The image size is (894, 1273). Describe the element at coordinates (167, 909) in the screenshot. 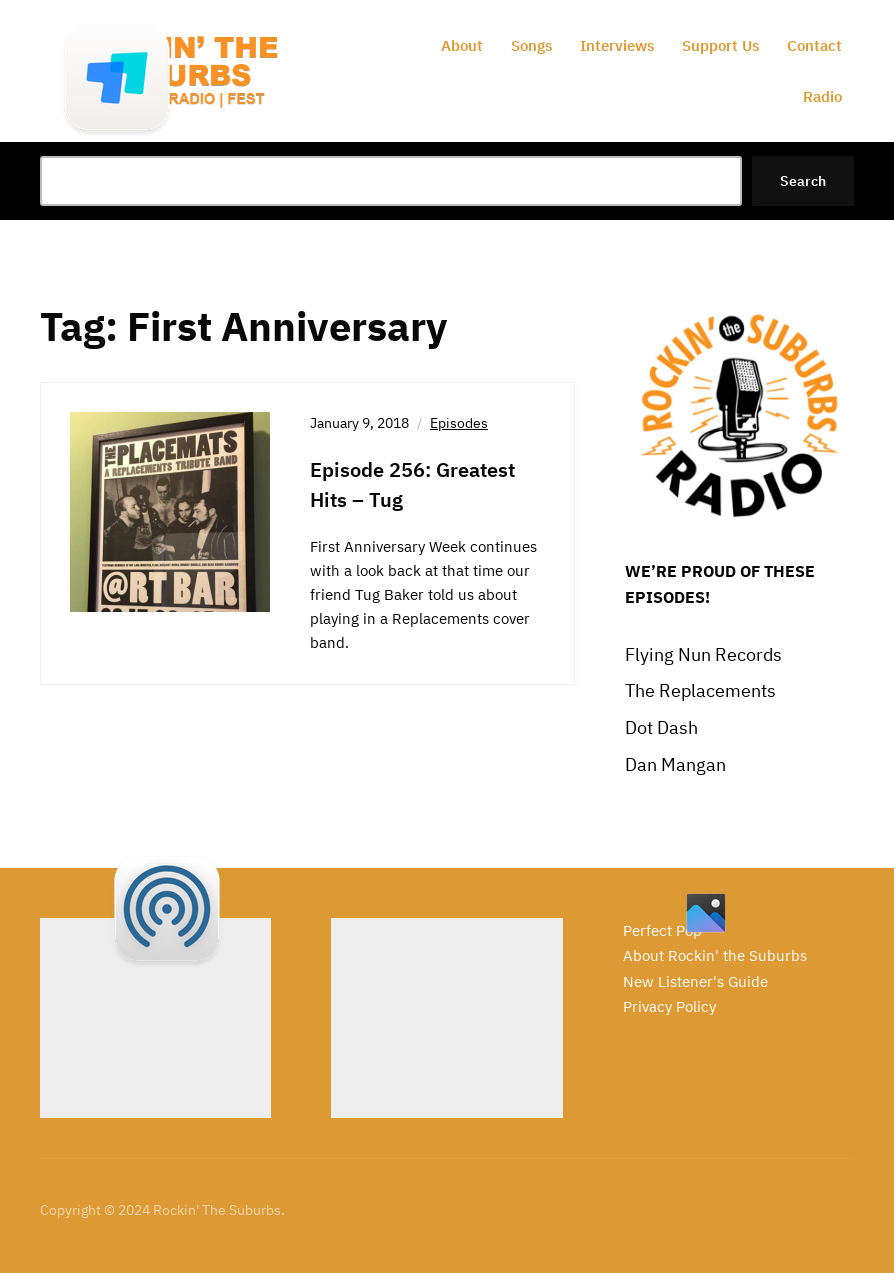

I see `open snapdrop for local file sharing` at that location.